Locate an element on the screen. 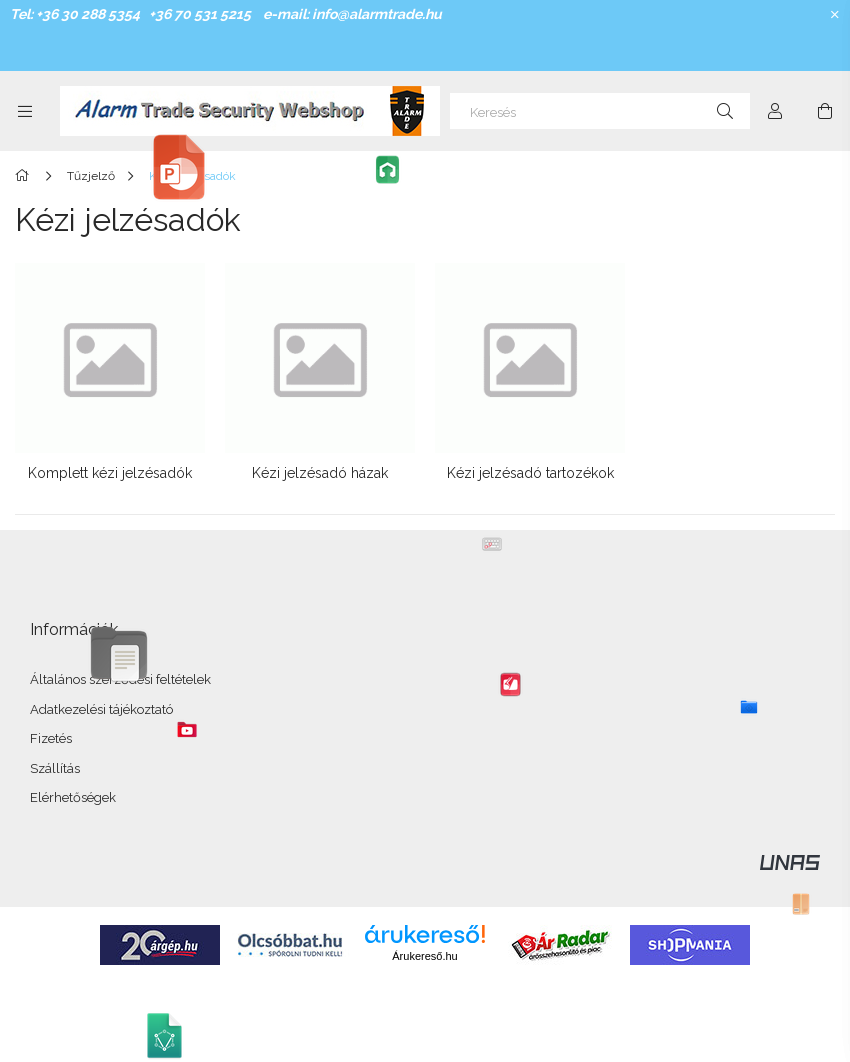 This screenshot has height=1062, width=850. microsoft powerpoint file is located at coordinates (179, 167).